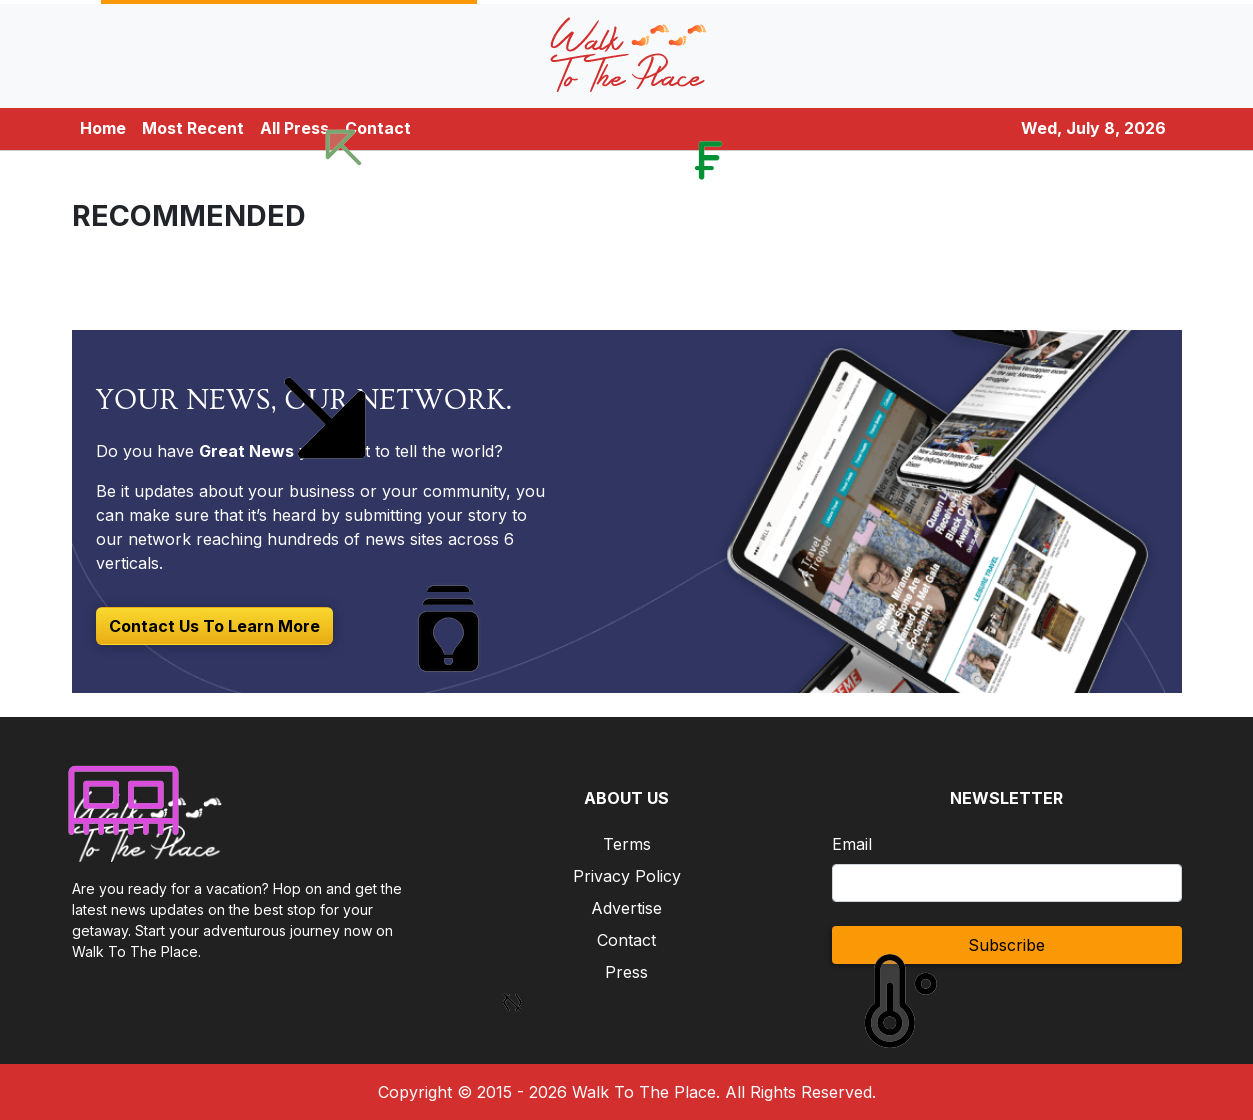 This screenshot has width=1253, height=1120. Describe the element at coordinates (343, 147) in the screenshot. I see `navigate back to previous screen` at that location.